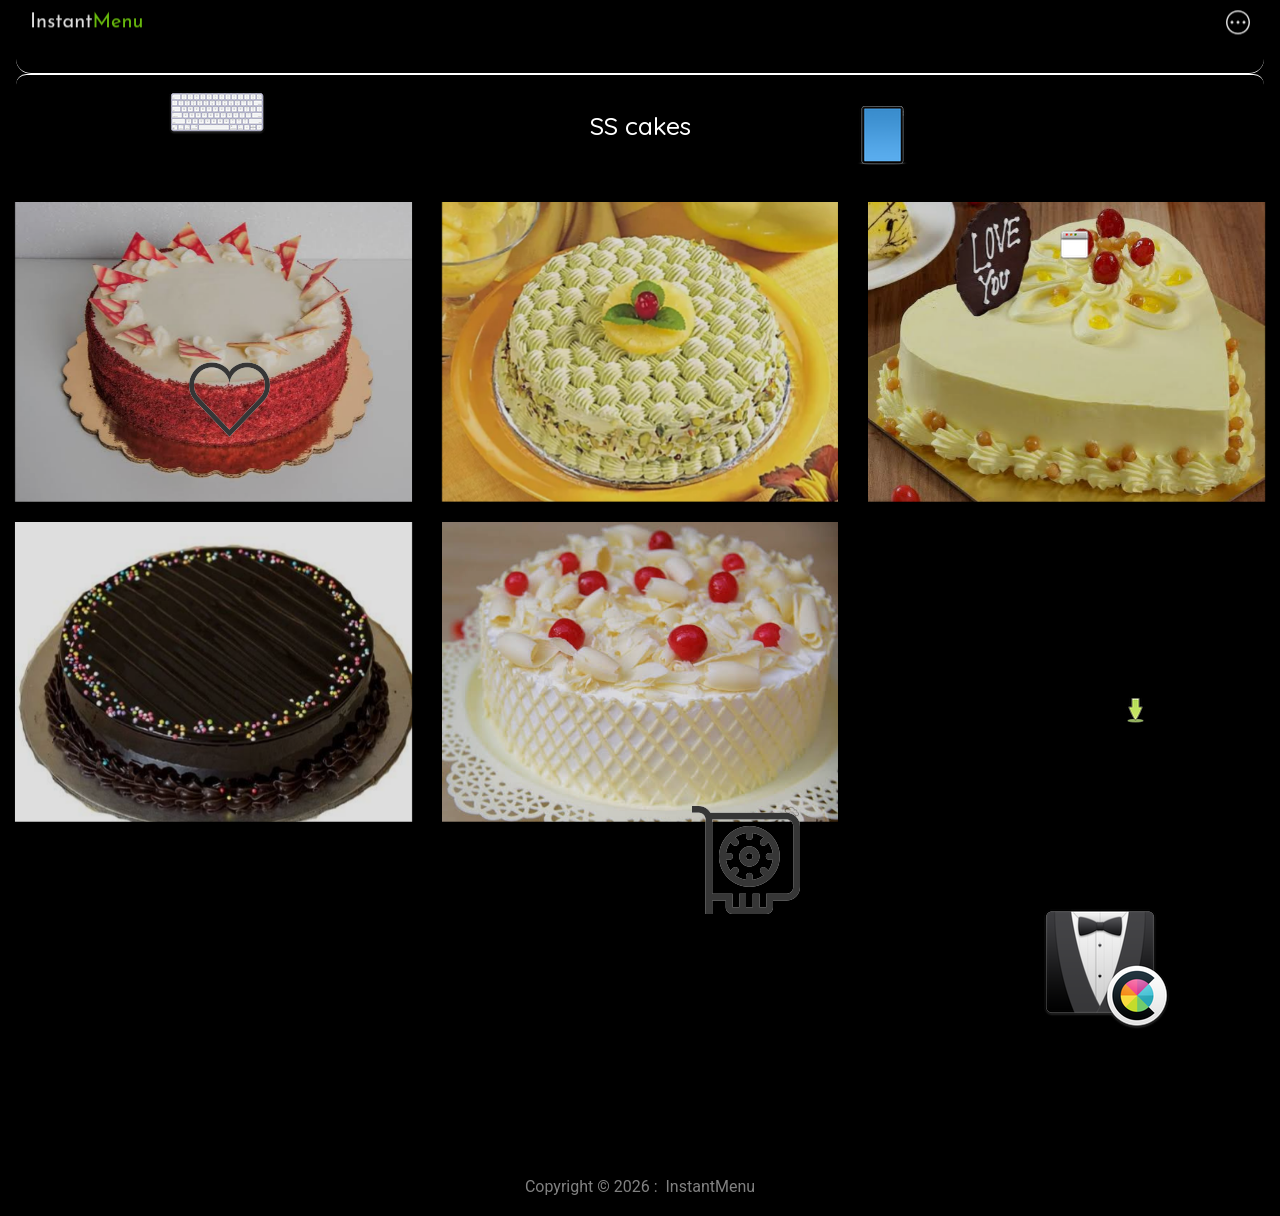  I want to click on launch display calibrator tool, so click(1106, 968).